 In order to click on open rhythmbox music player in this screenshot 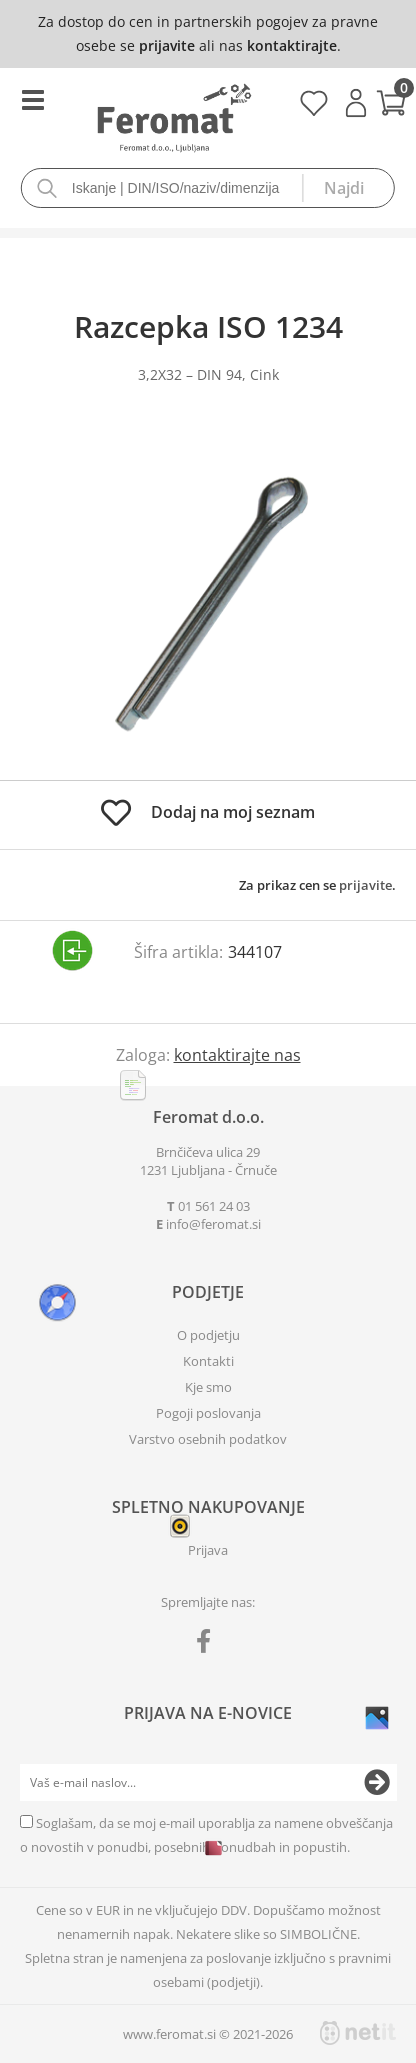, I will do `click(180, 1526)`.